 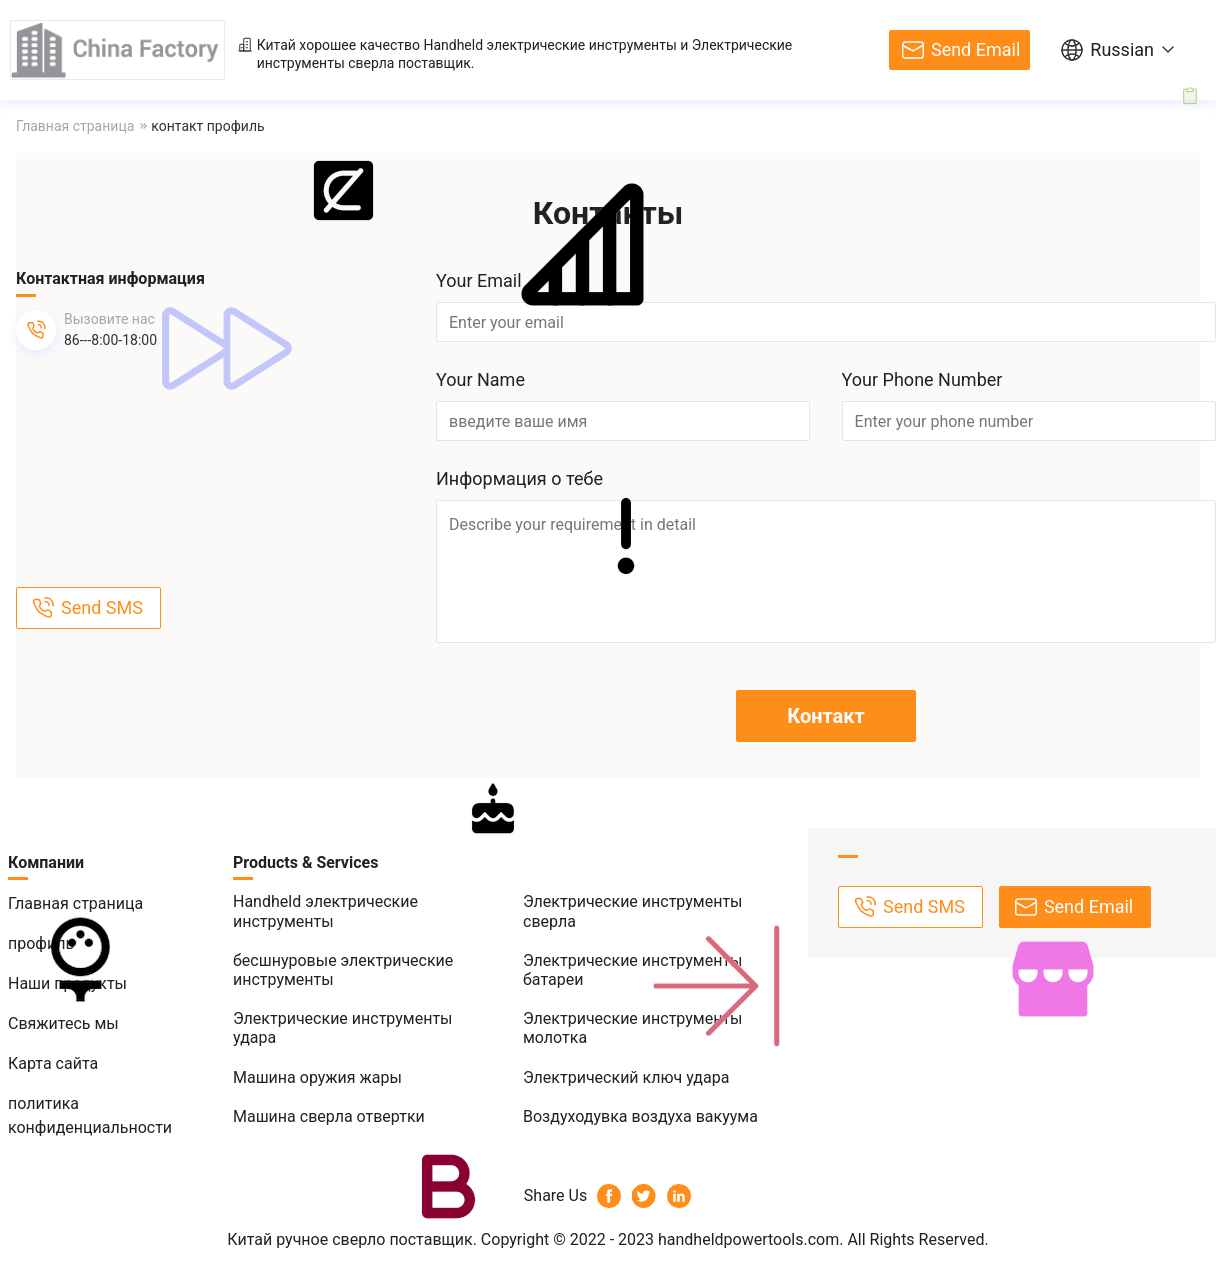 I want to click on indicates a warning or alert requiring attention, so click(x=626, y=536).